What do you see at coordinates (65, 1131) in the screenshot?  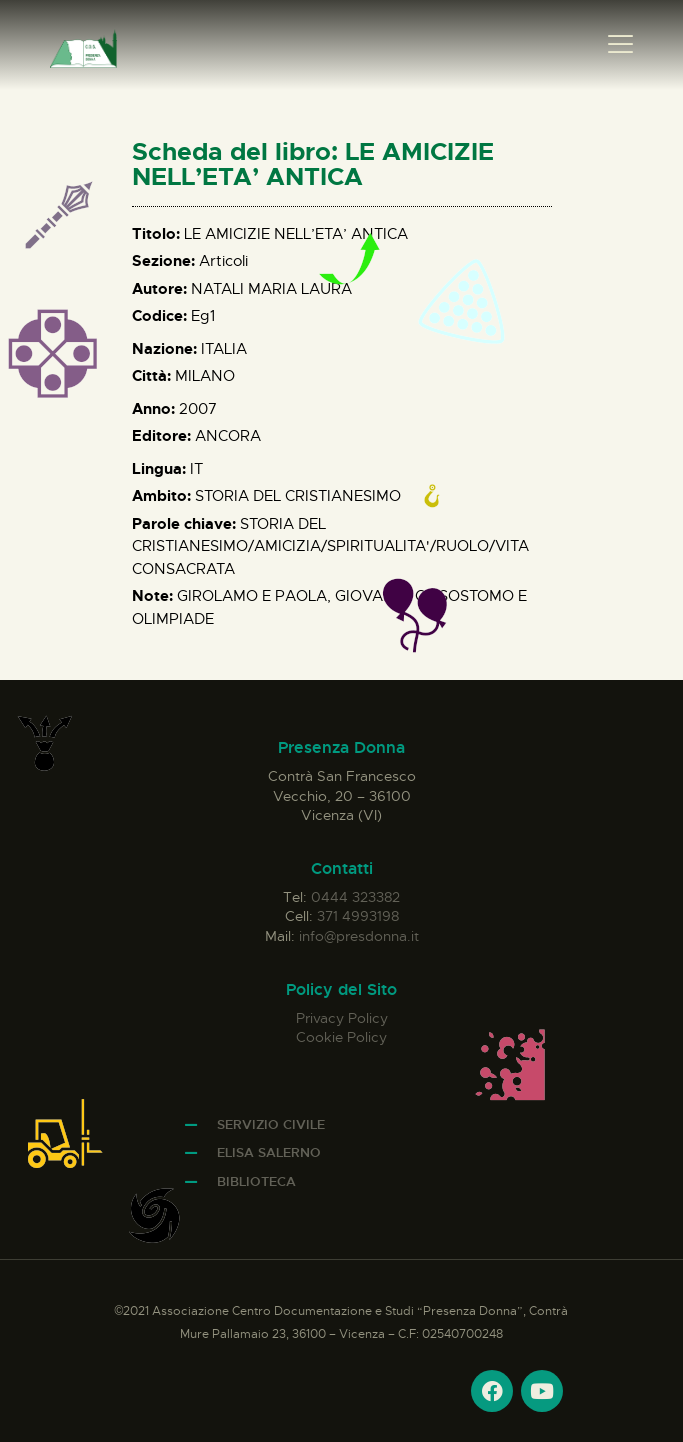 I see `access warehouse or inventory management` at bounding box center [65, 1131].